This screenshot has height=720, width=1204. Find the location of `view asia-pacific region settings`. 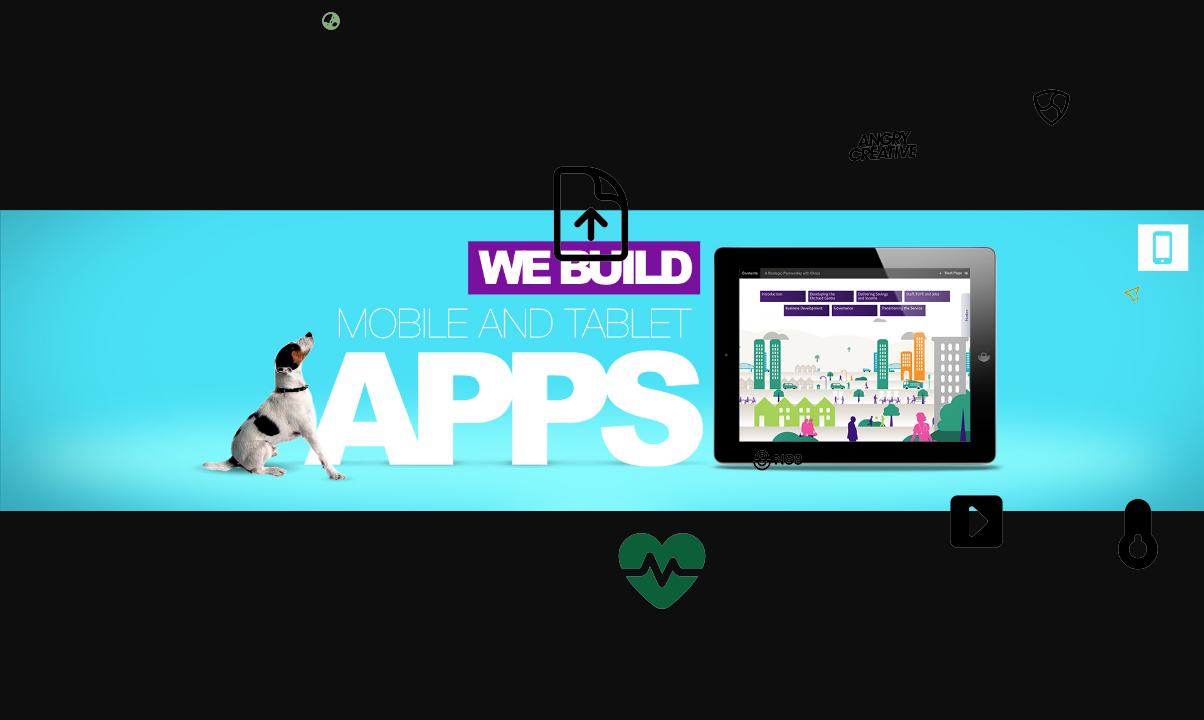

view asia-pacific region settings is located at coordinates (331, 21).